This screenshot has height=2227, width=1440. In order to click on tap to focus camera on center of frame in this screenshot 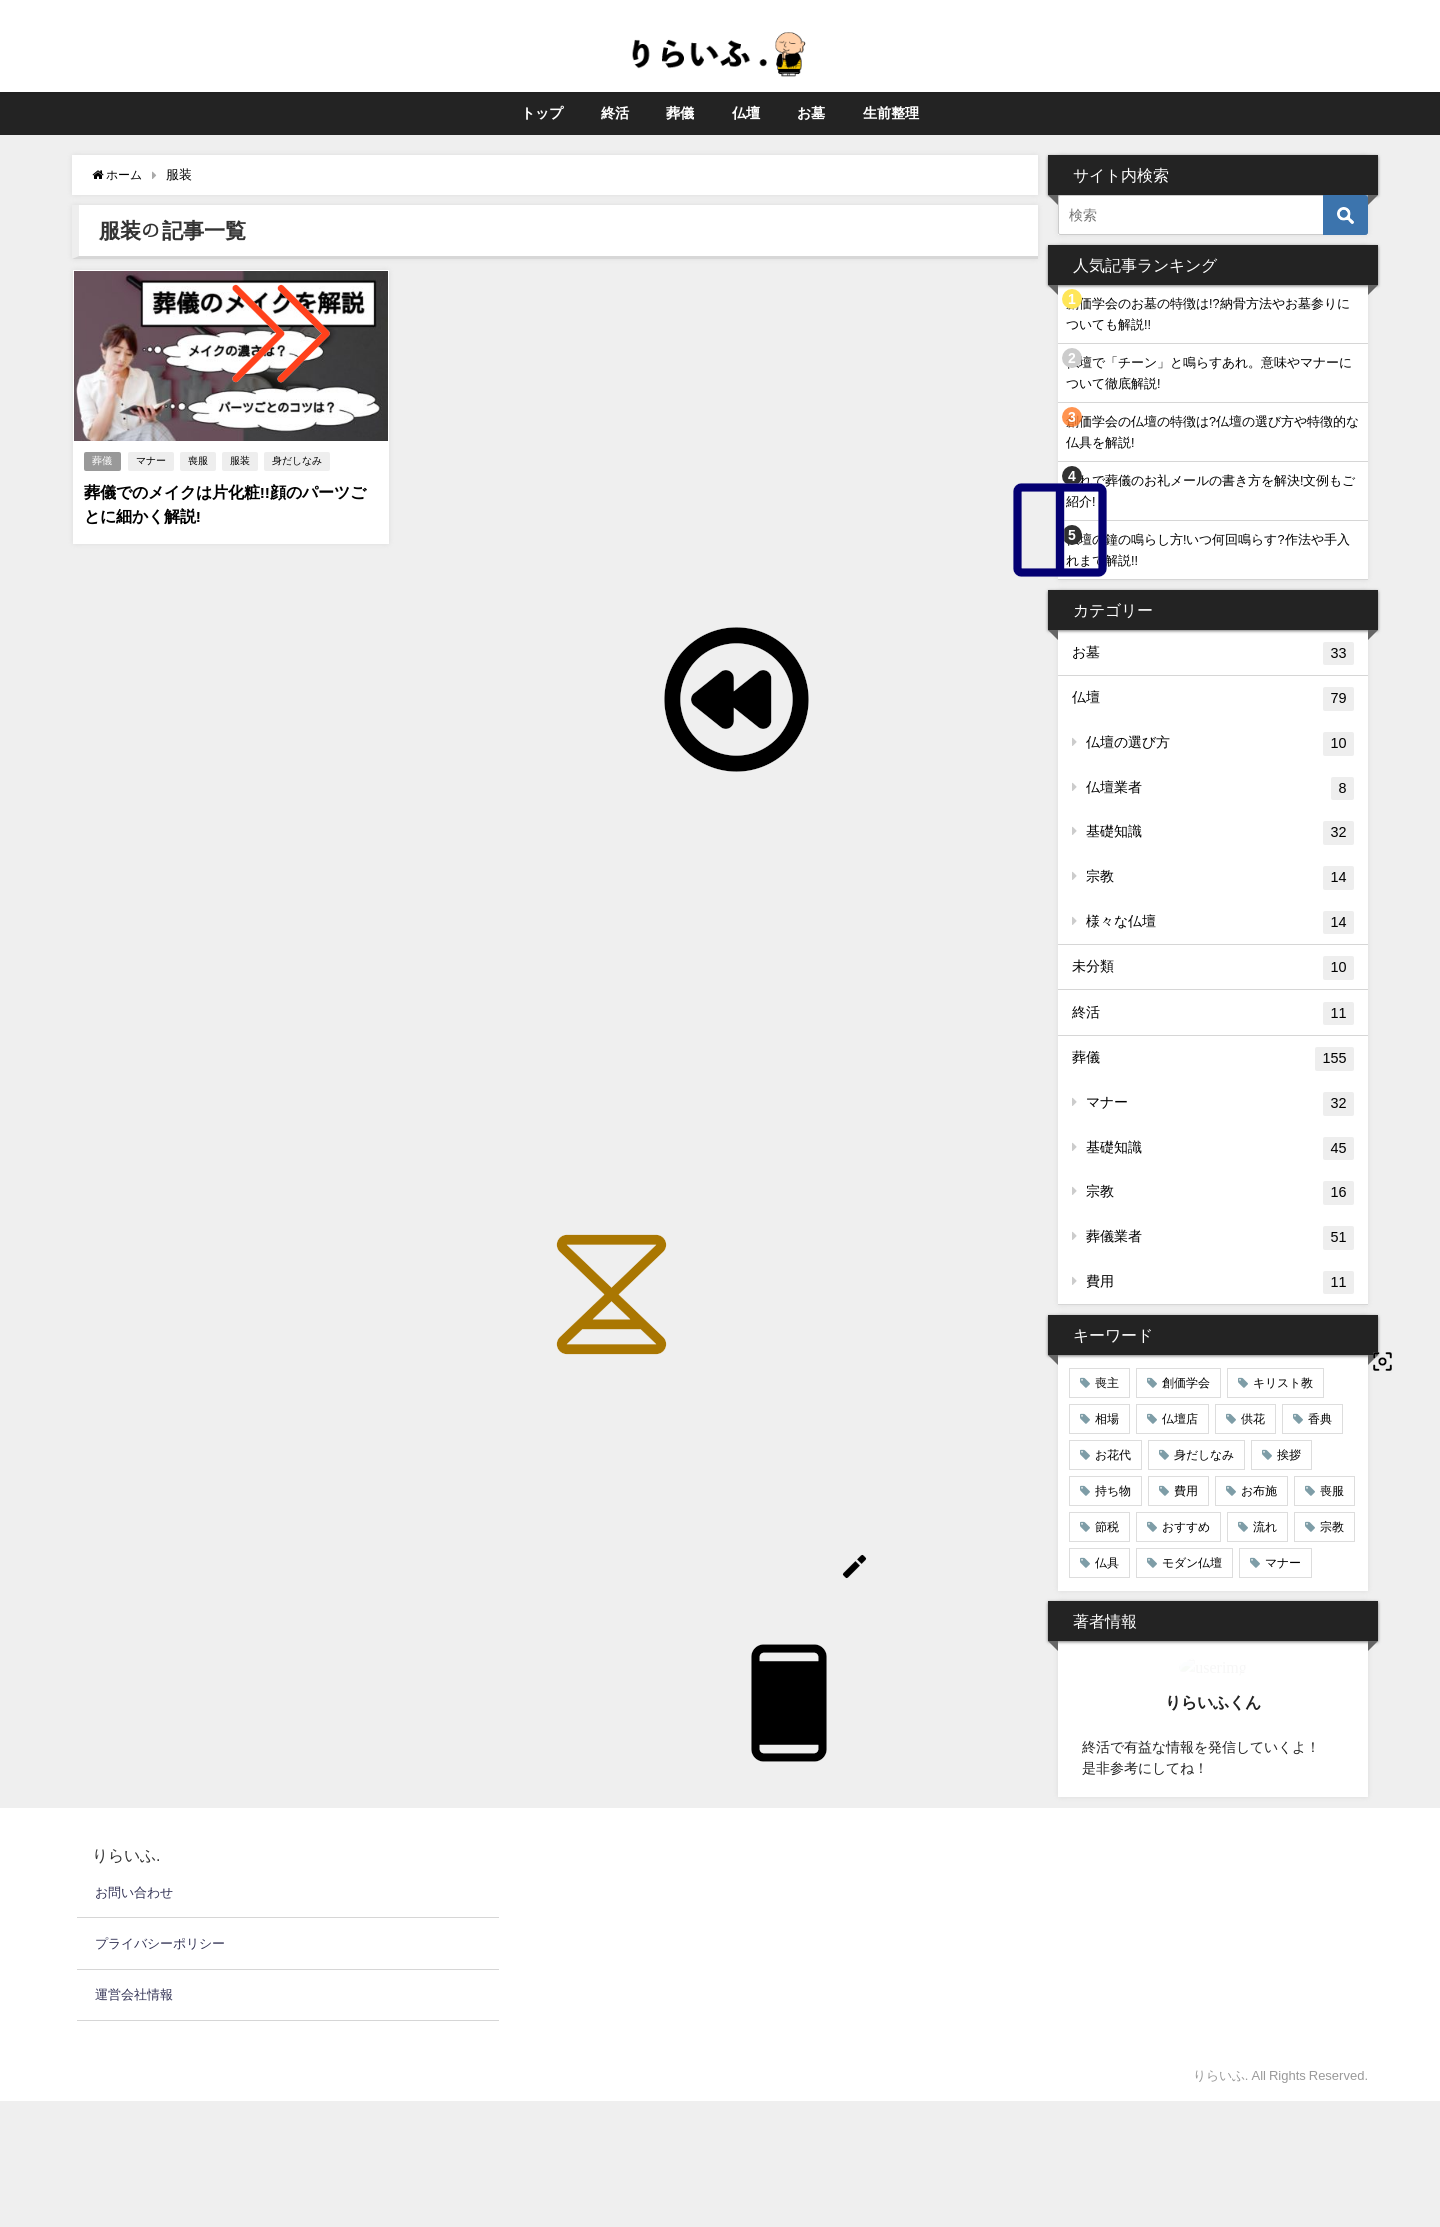, I will do `click(1382, 1361)`.